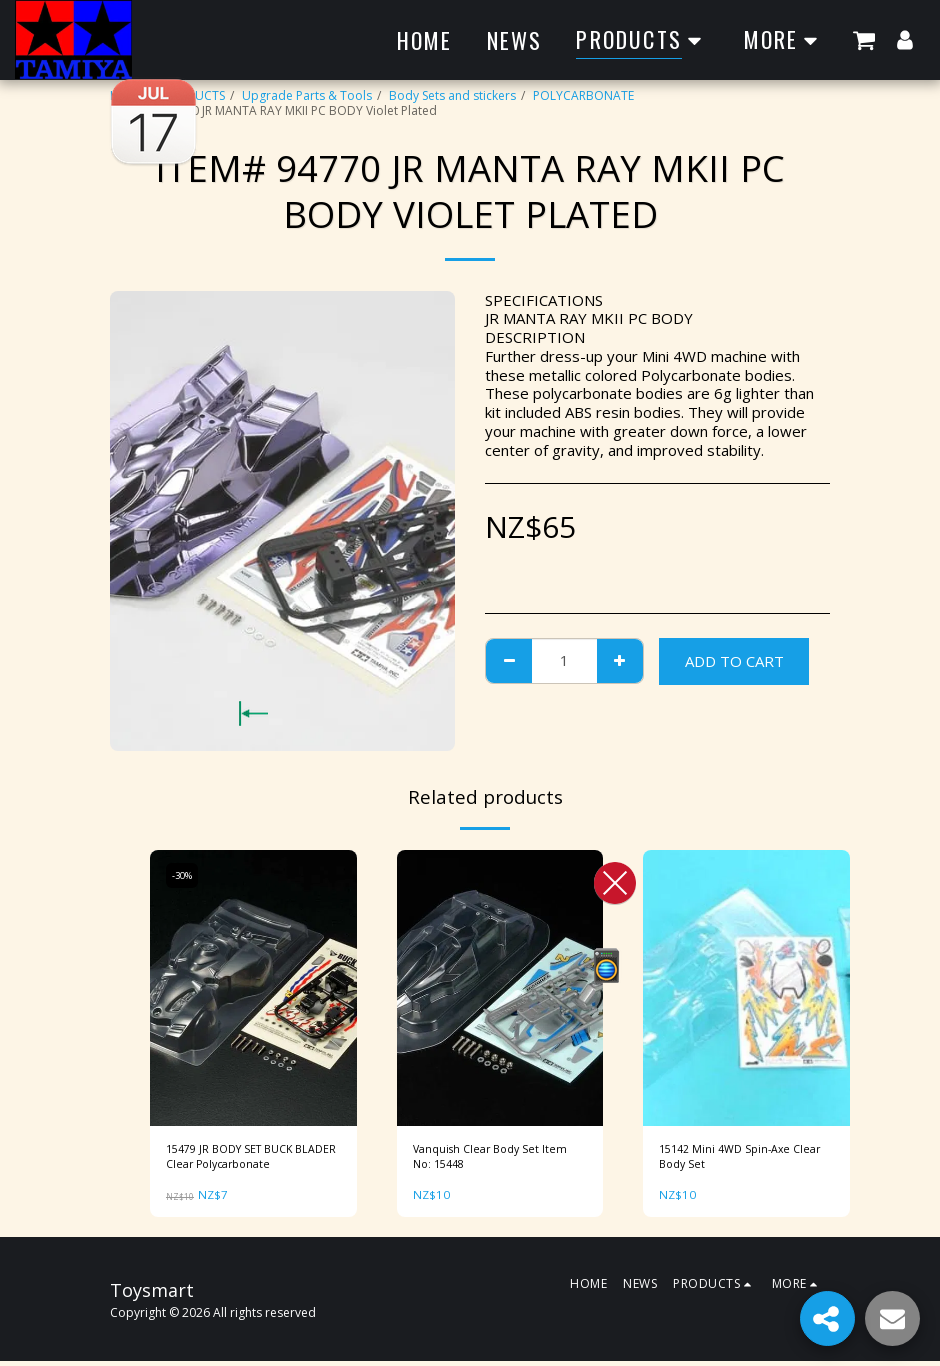 This screenshot has height=1366, width=940. I want to click on go to the first item in a list or sequence, so click(253, 713).